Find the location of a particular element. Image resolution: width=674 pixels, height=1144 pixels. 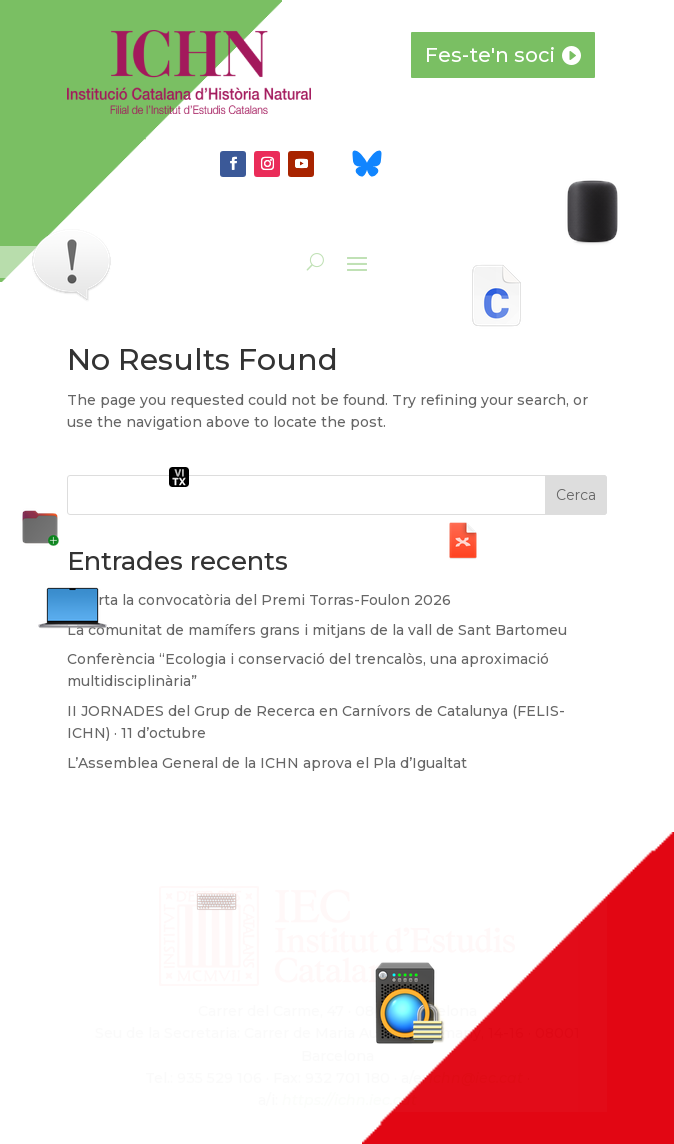

switch to Vietnamese Telex input method is located at coordinates (179, 477).